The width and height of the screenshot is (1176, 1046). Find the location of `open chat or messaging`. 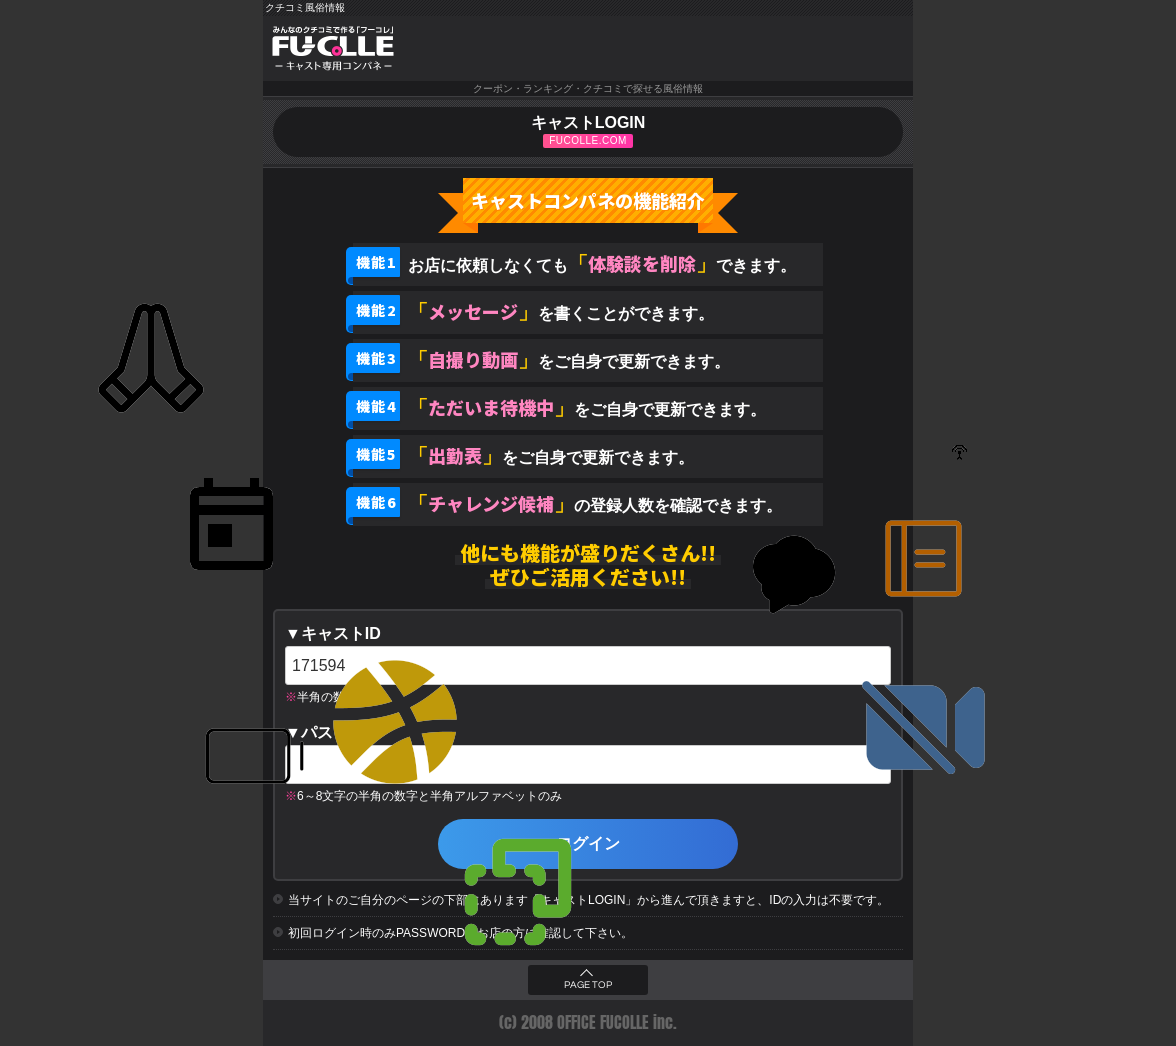

open chat or messaging is located at coordinates (792, 574).